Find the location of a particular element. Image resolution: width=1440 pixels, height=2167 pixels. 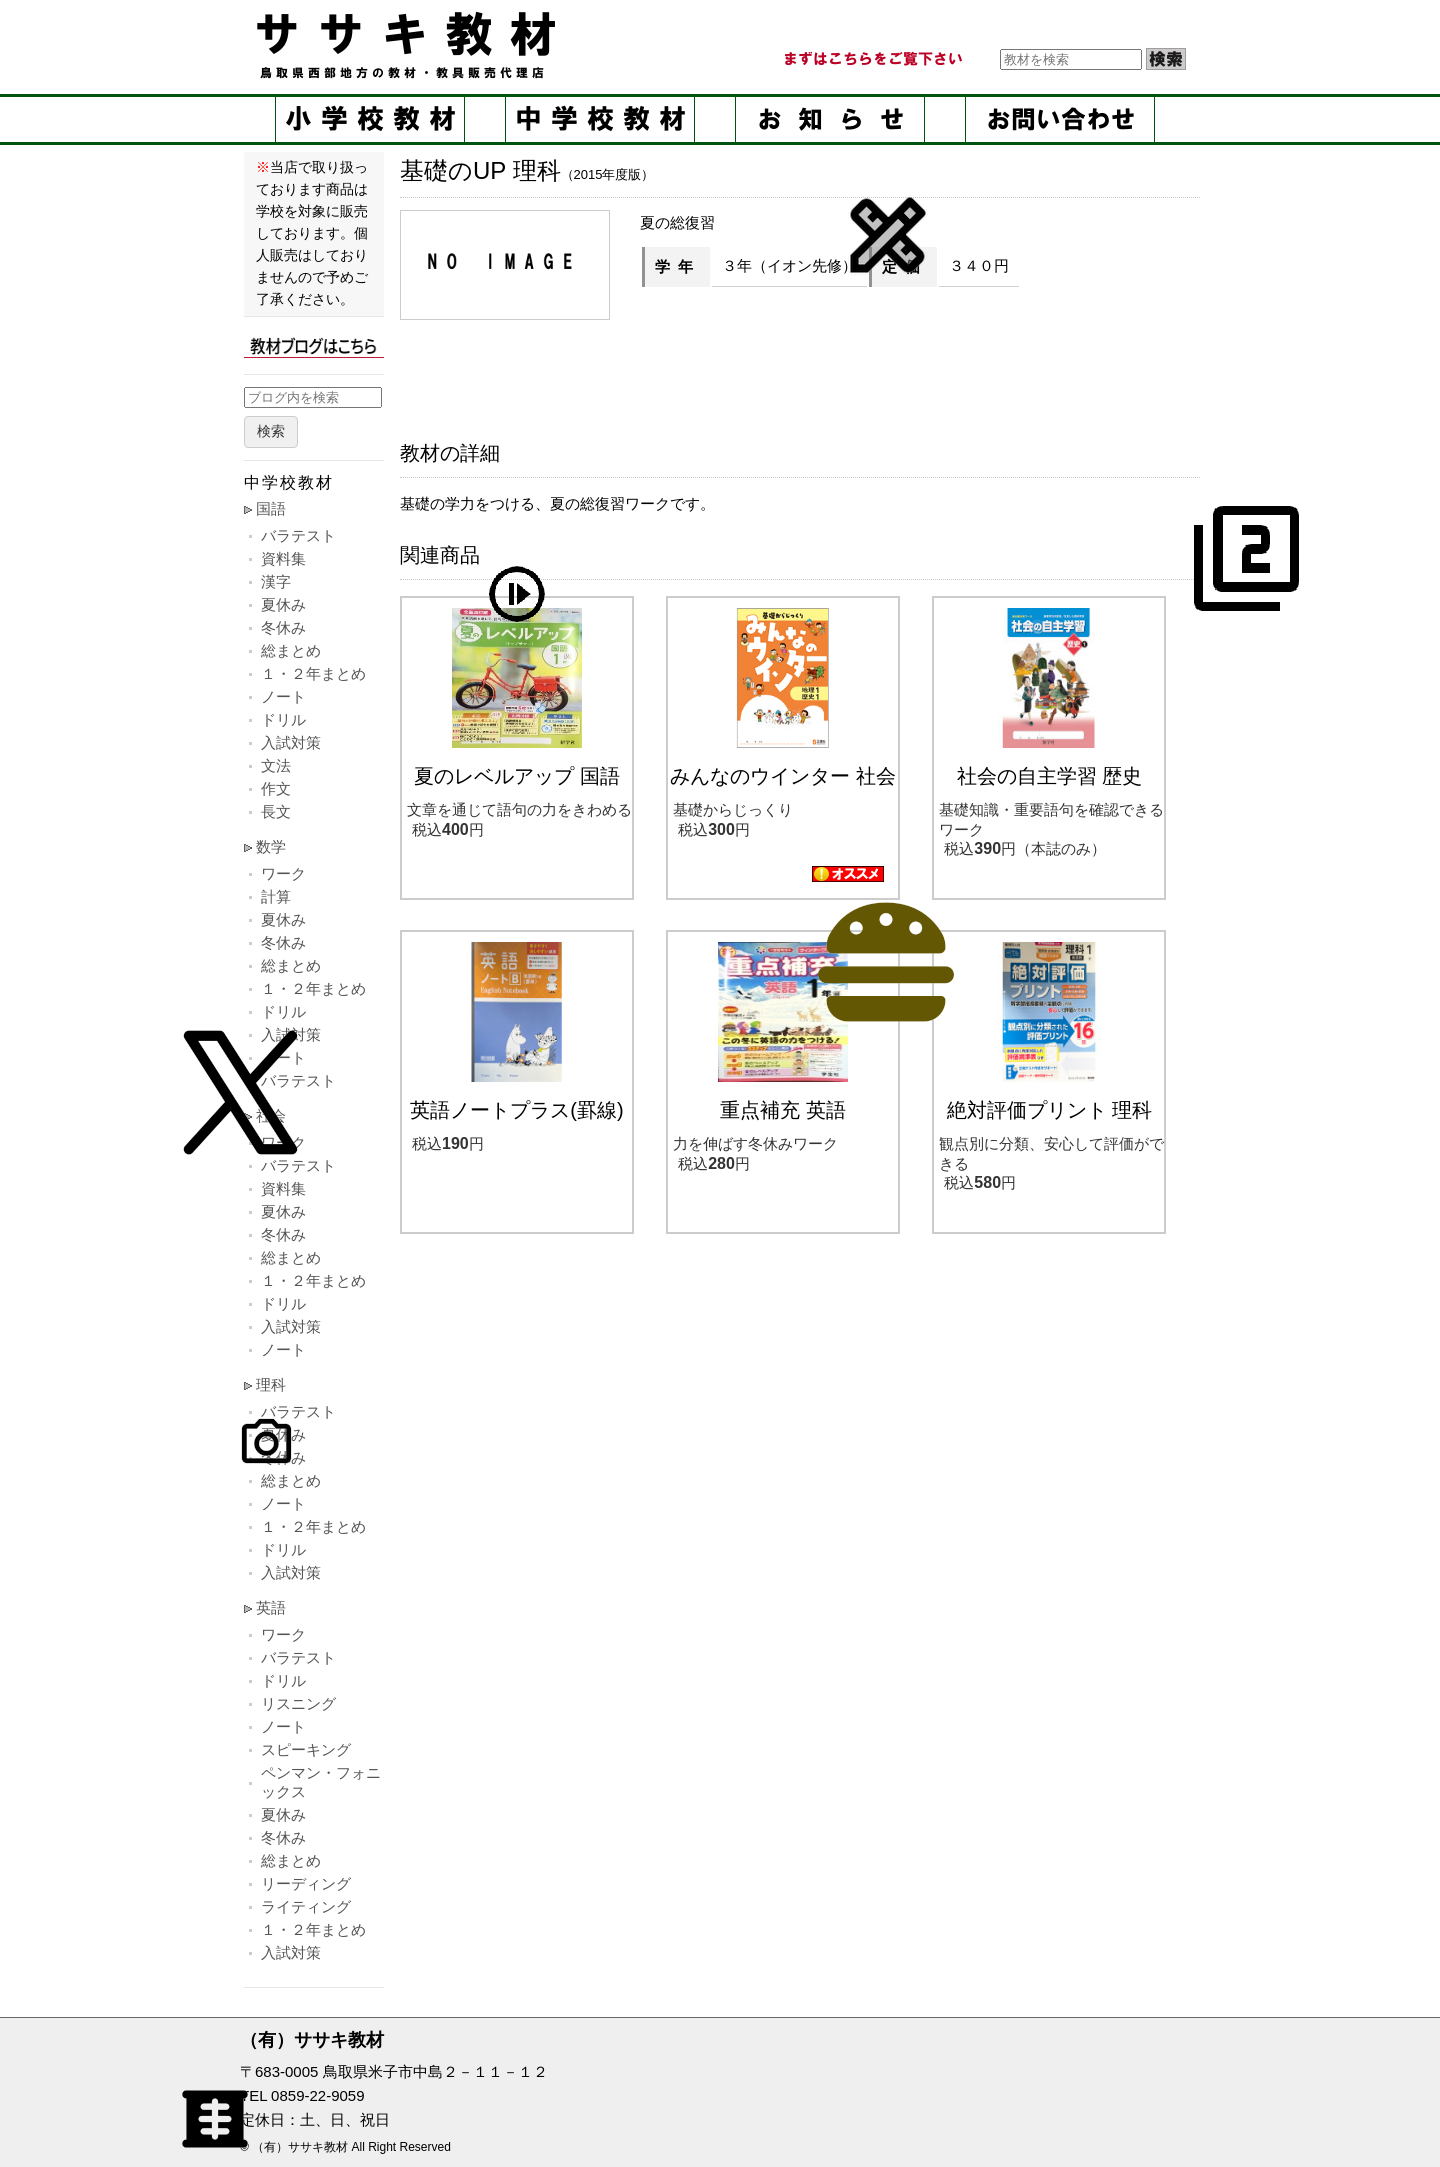

share to X (formerly Twitter) is located at coordinates (240, 1092).